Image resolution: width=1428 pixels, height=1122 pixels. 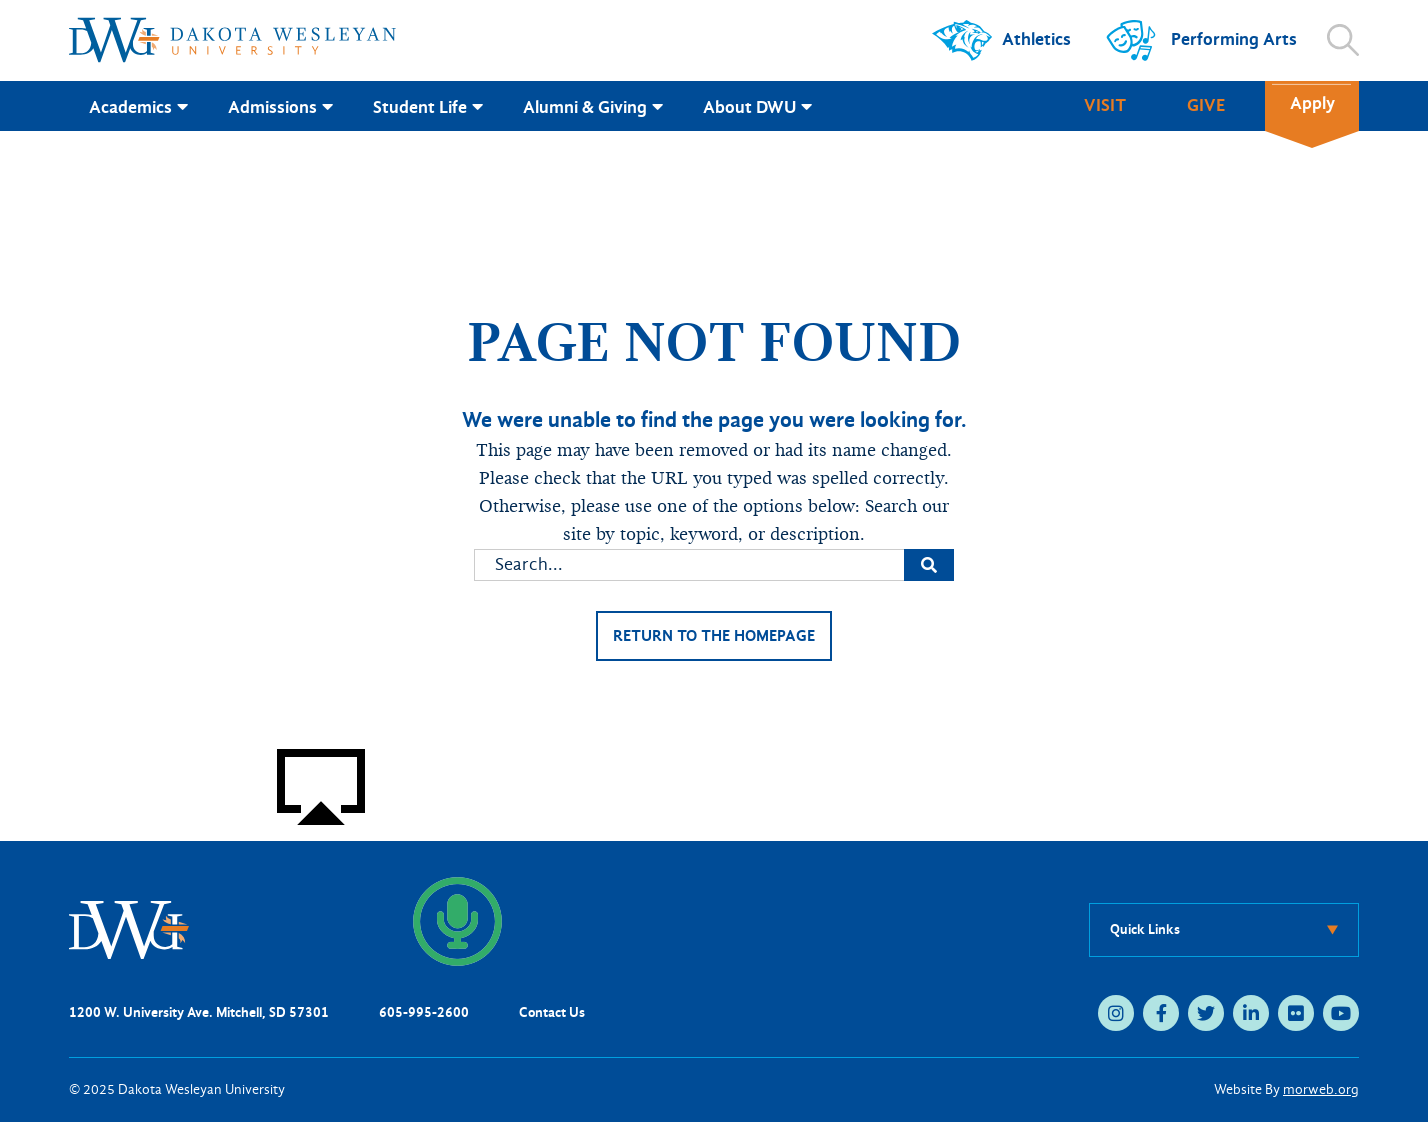 I want to click on stream content to an external display, so click(x=321, y=785).